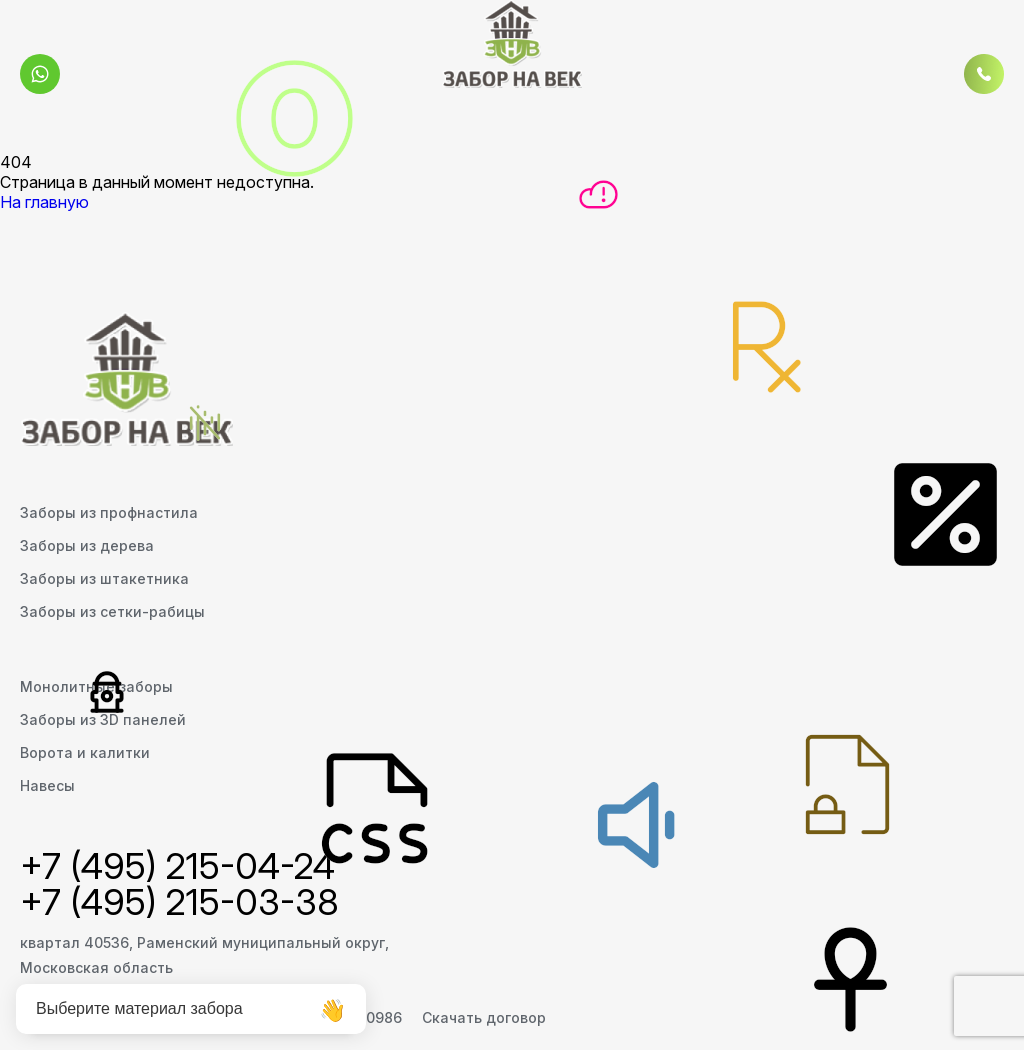 The height and width of the screenshot is (1050, 1024). Describe the element at coordinates (945, 514) in the screenshot. I see `view discount or promotional offer` at that location.